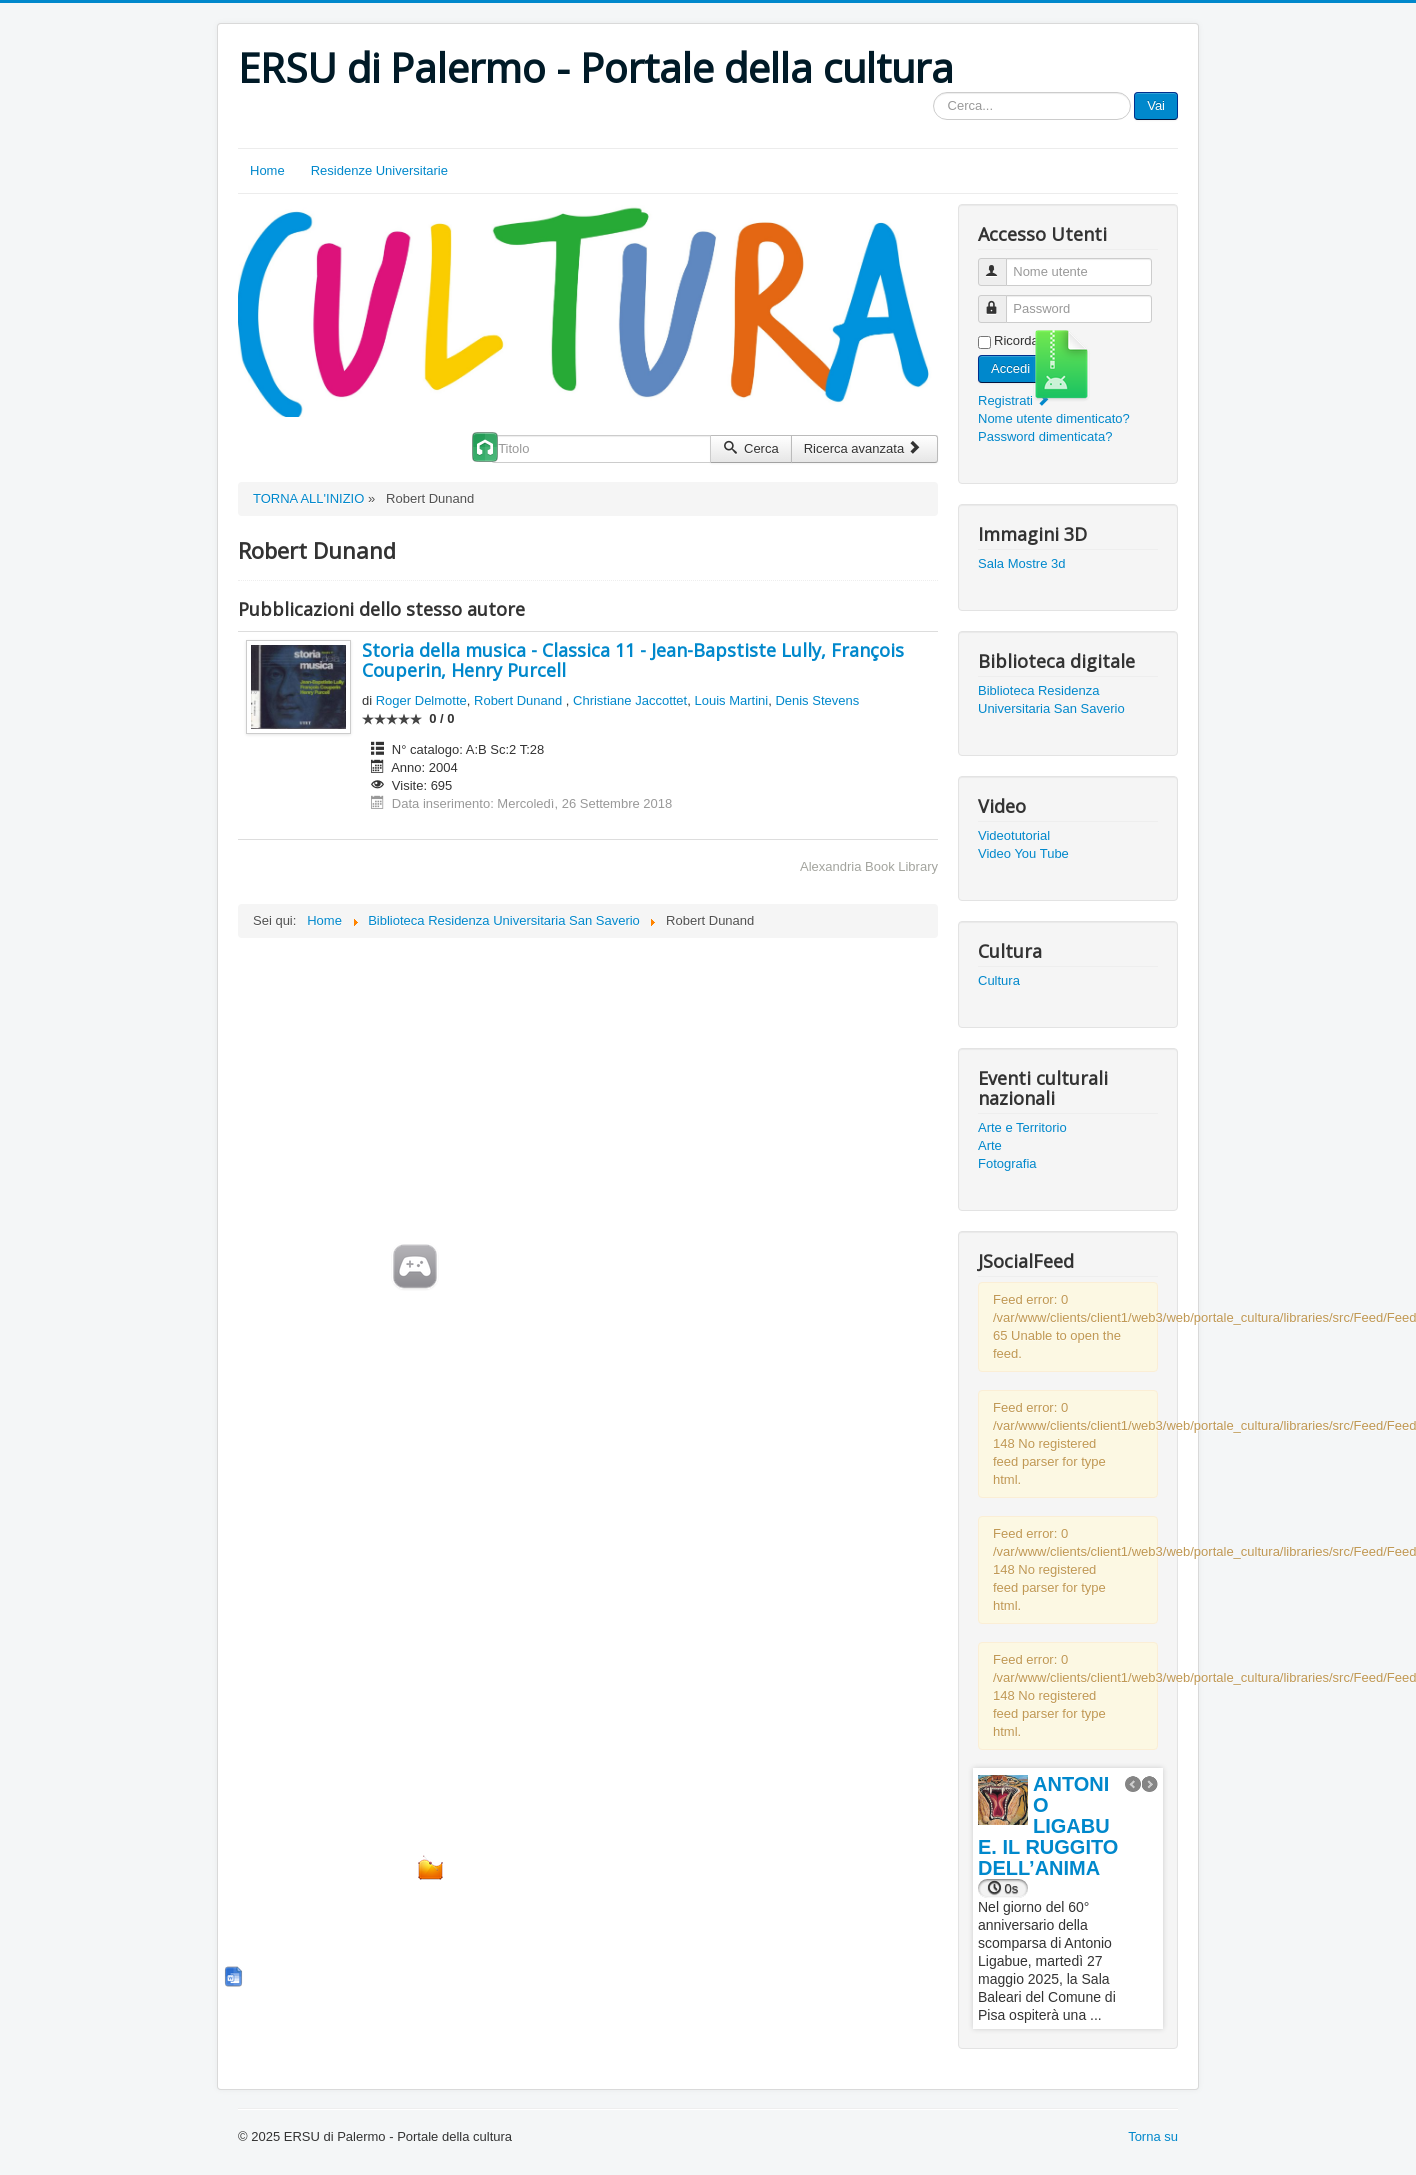 Image resolution: width=1416 pixels, height=2175 pixels. What do you see at coordinates (485, 447) in the screenshot?
I see `an LMMS music project file` at bounding box center [485, 447].